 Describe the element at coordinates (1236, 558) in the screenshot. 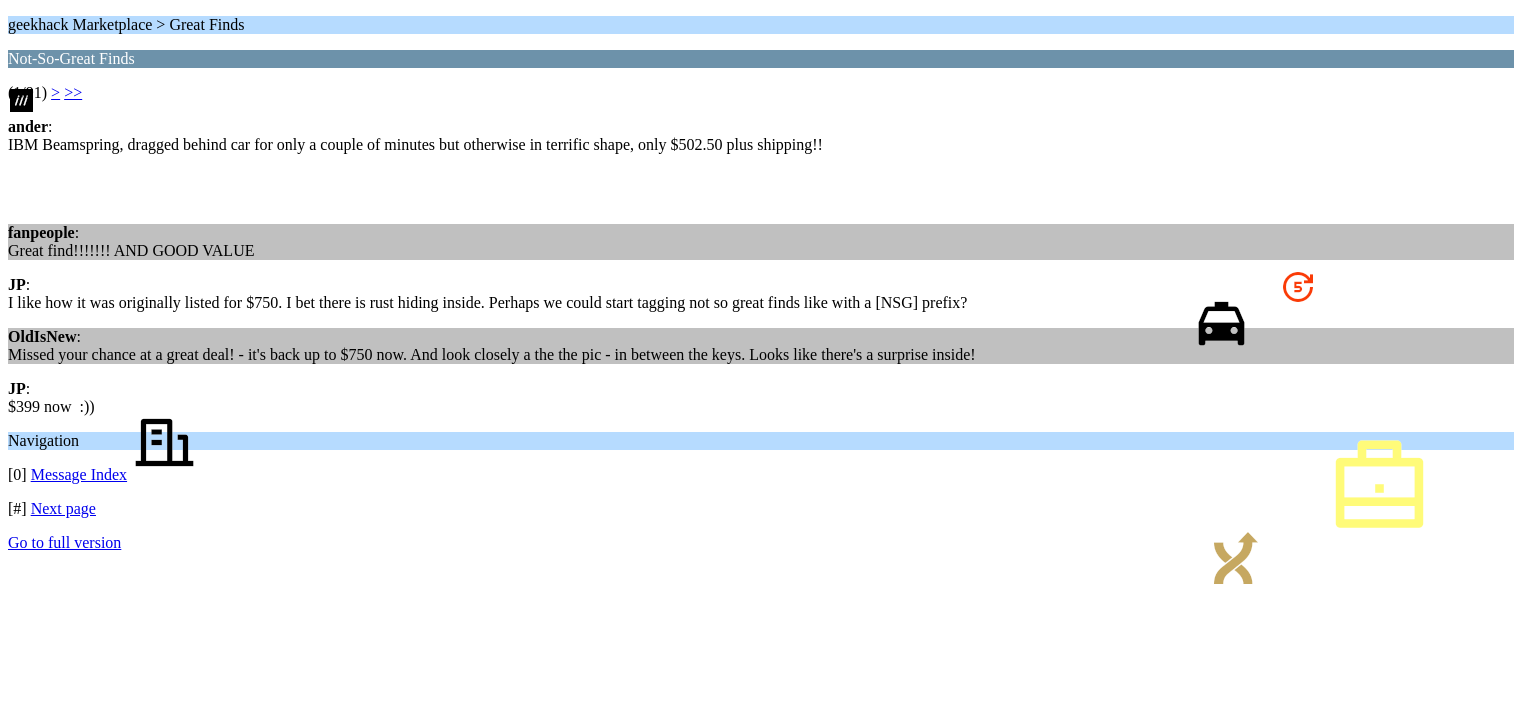

I see `open git extensions application` at that location.